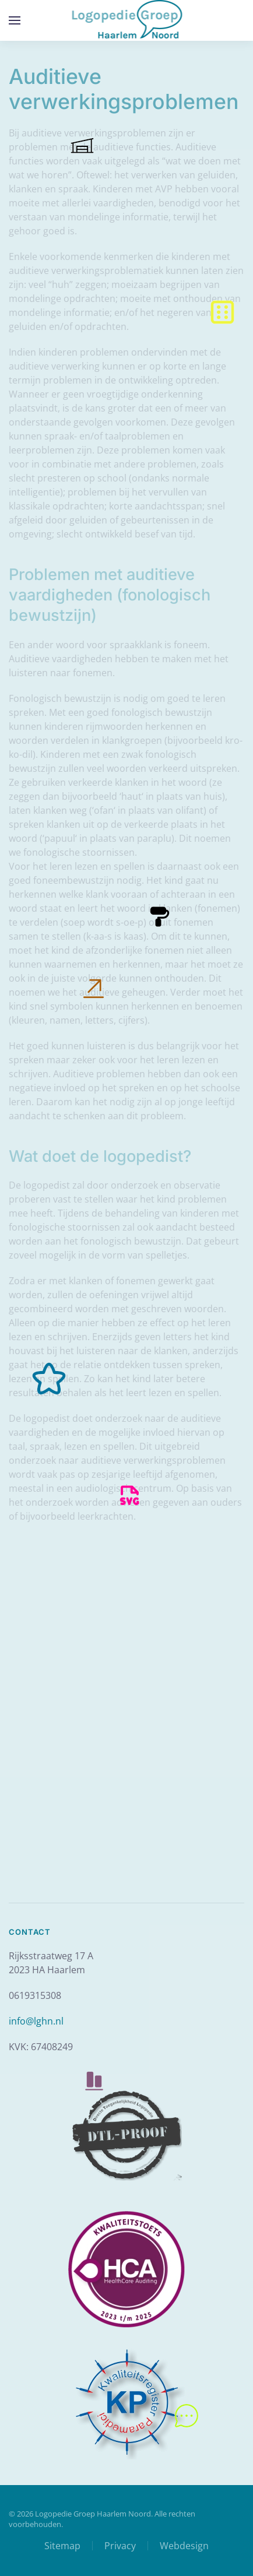 Image resolution: width=253 pixels, height=2576 pixels. What do you see at coordinates (94, 2081) in the screenshot?
I see `align selected objects to the bottom edge` at bounding box center [94, 2081].